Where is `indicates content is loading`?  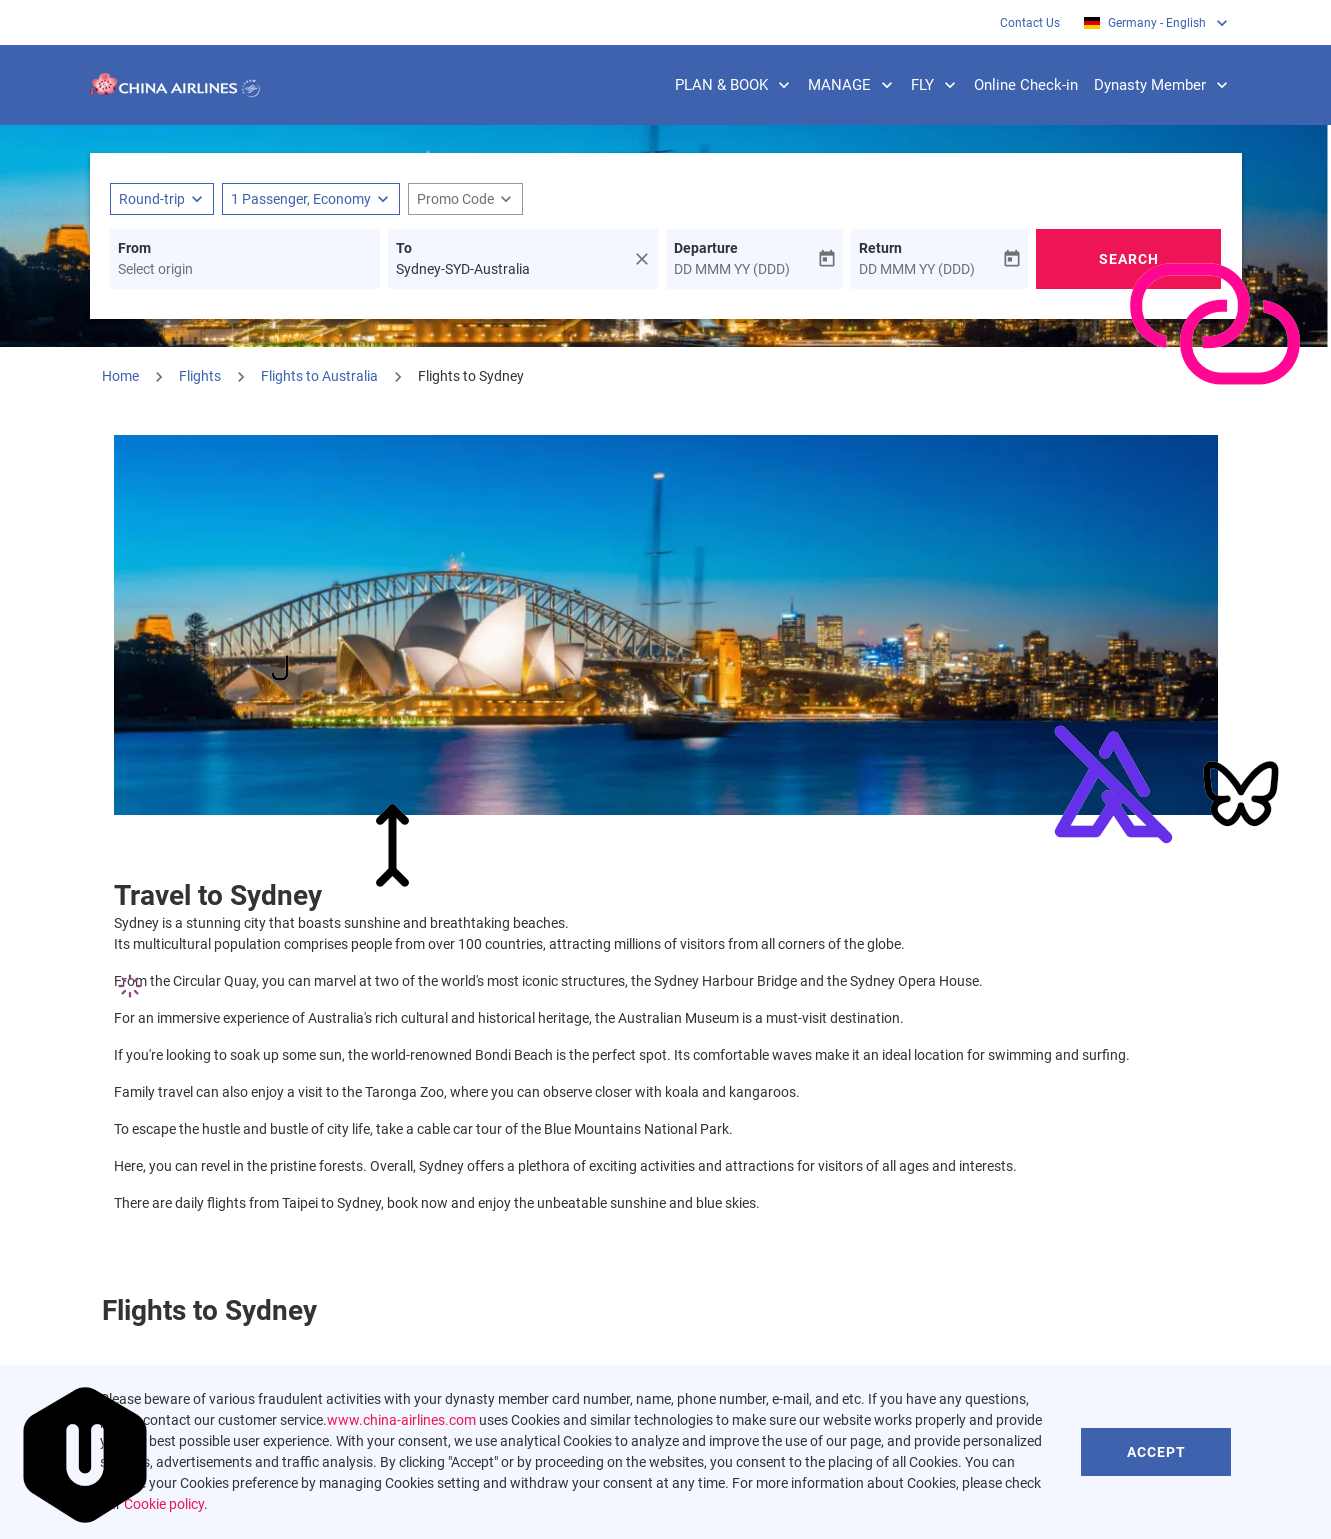 indicates content is loading is located at coordinates (130, 986).